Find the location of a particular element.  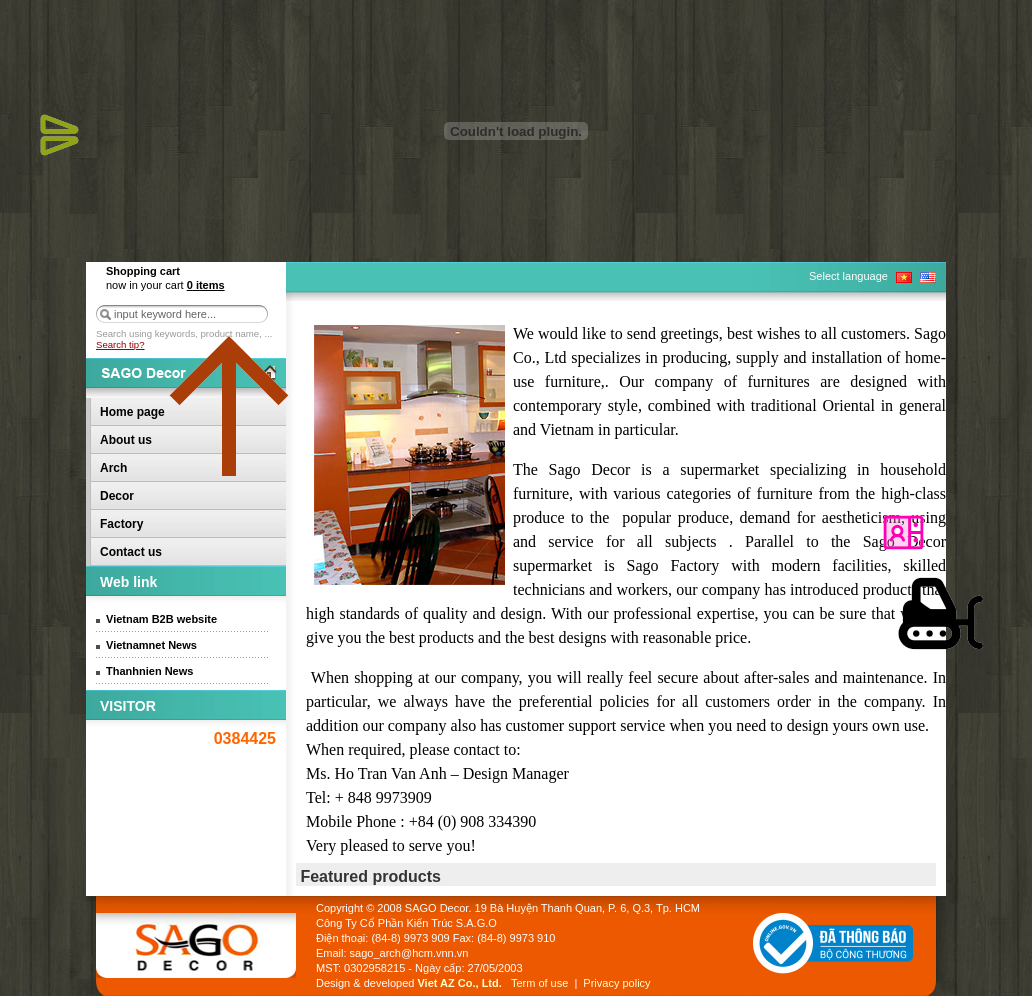

flip image vertically is located at coordinates (58, 135).